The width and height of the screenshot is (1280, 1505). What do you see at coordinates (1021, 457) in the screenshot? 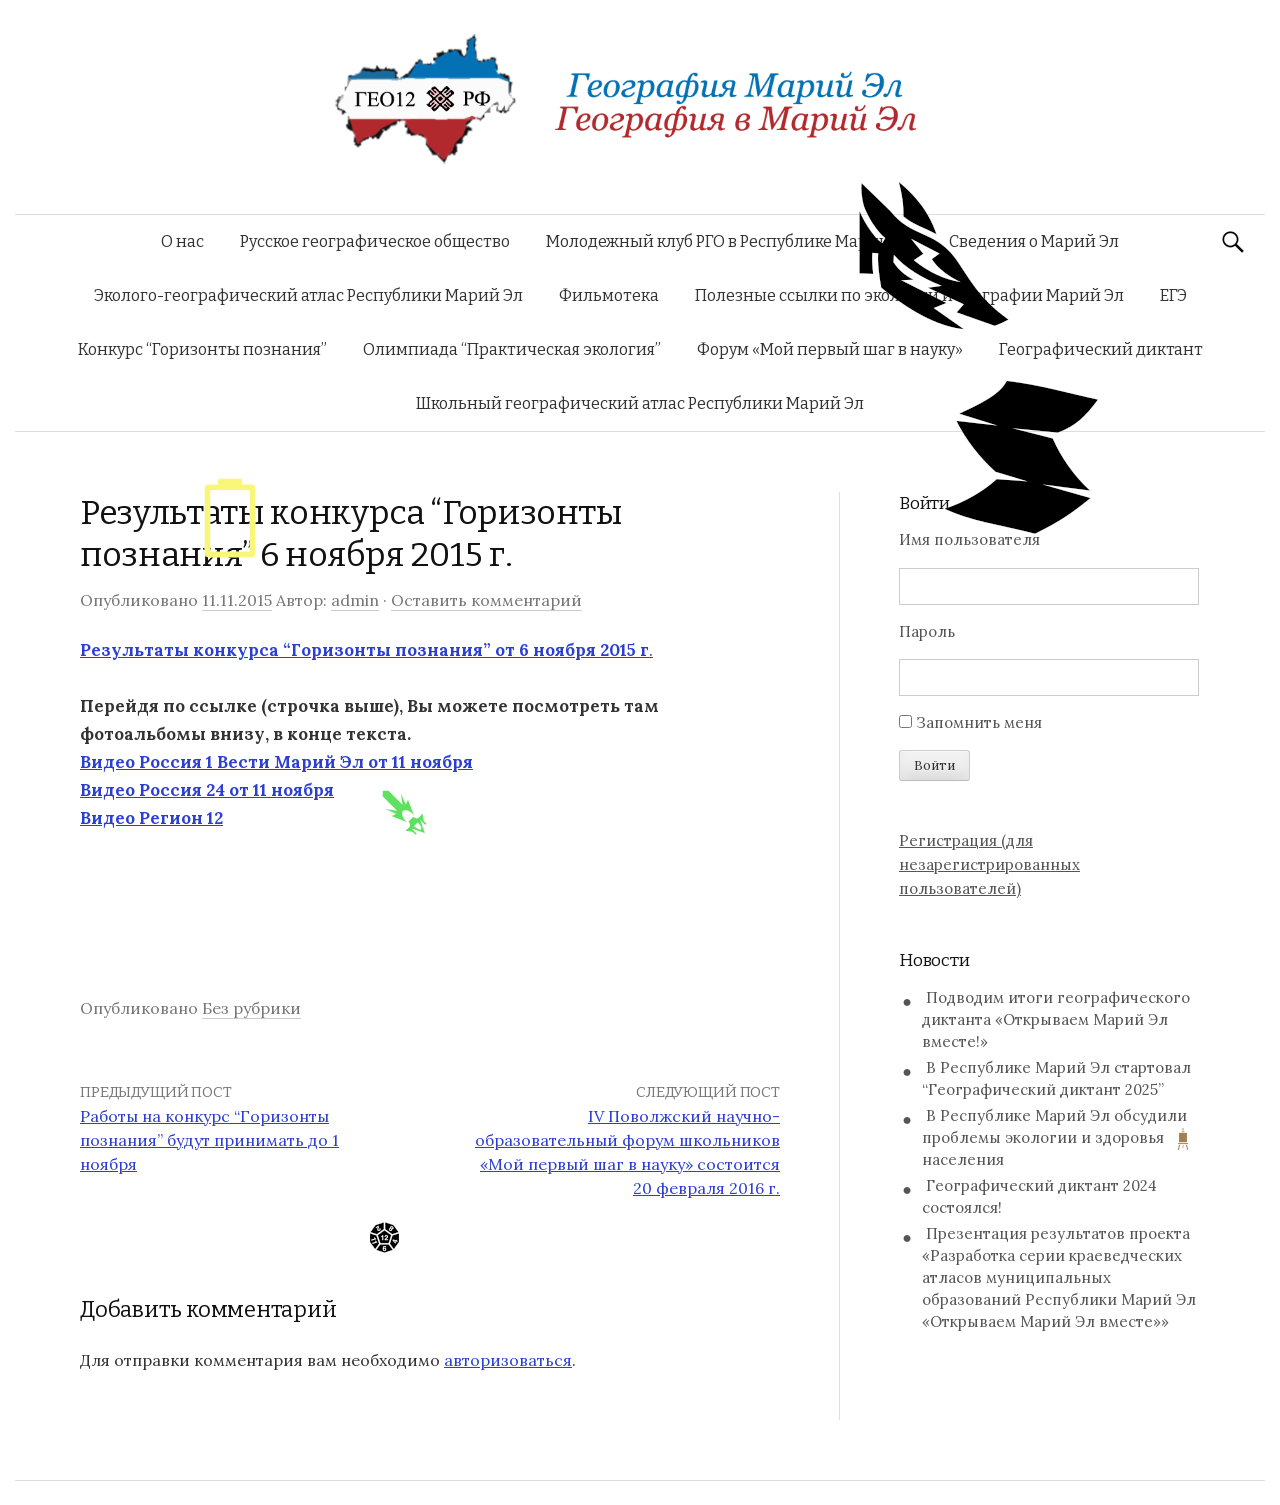
I see `view document or note` at bounding box center [1021, 457].